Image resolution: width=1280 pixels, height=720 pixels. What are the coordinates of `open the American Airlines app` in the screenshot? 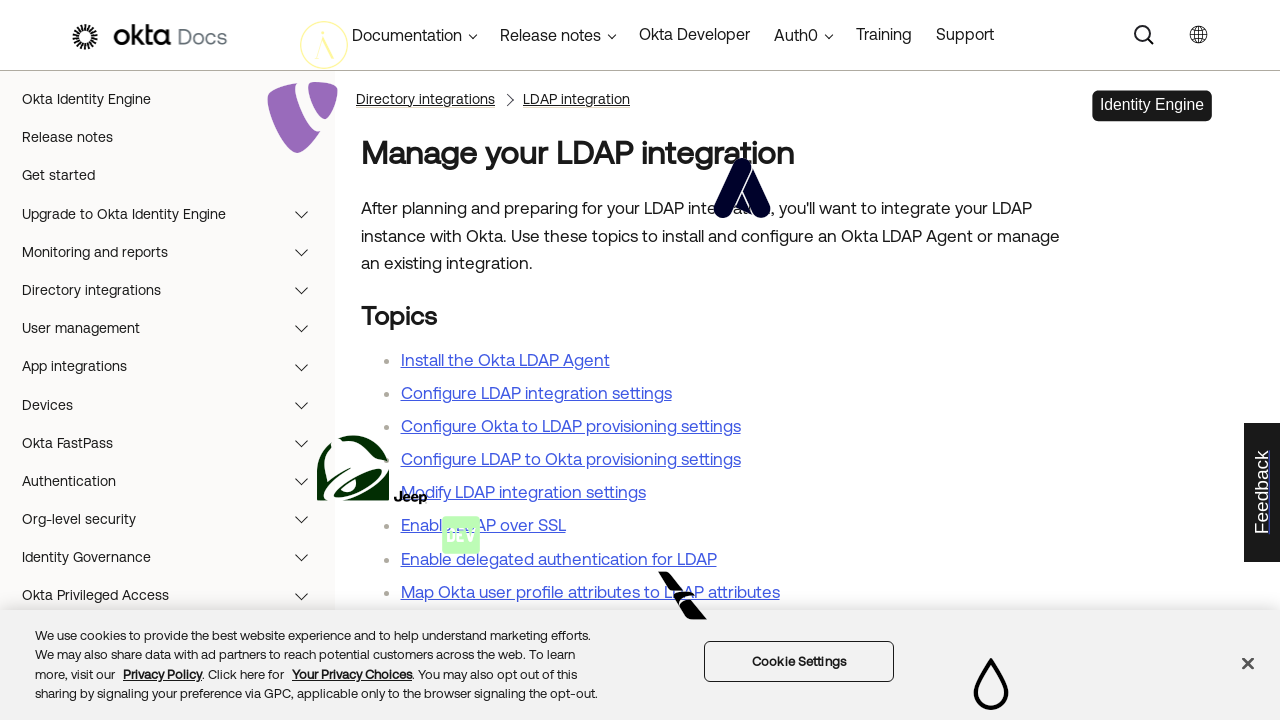 It's located at (682, 595).